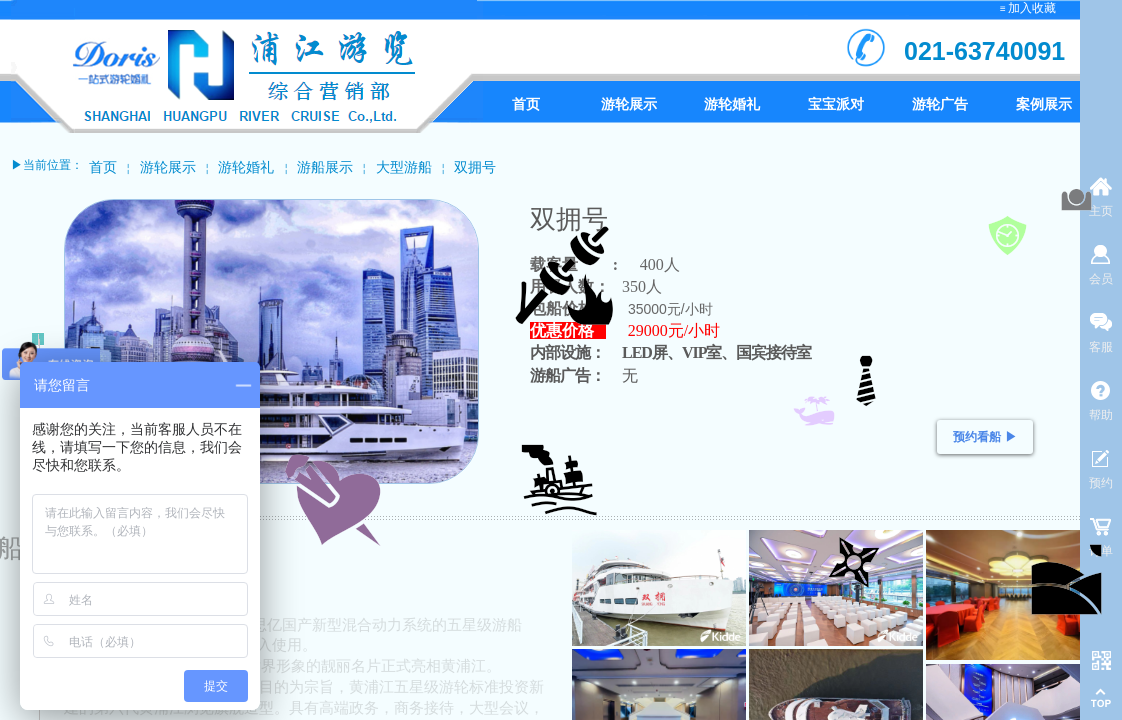  Describe the element at coordinates (333, 499) in the screenshot. I see `indicates a broken heart or heartbreak status` at that location.